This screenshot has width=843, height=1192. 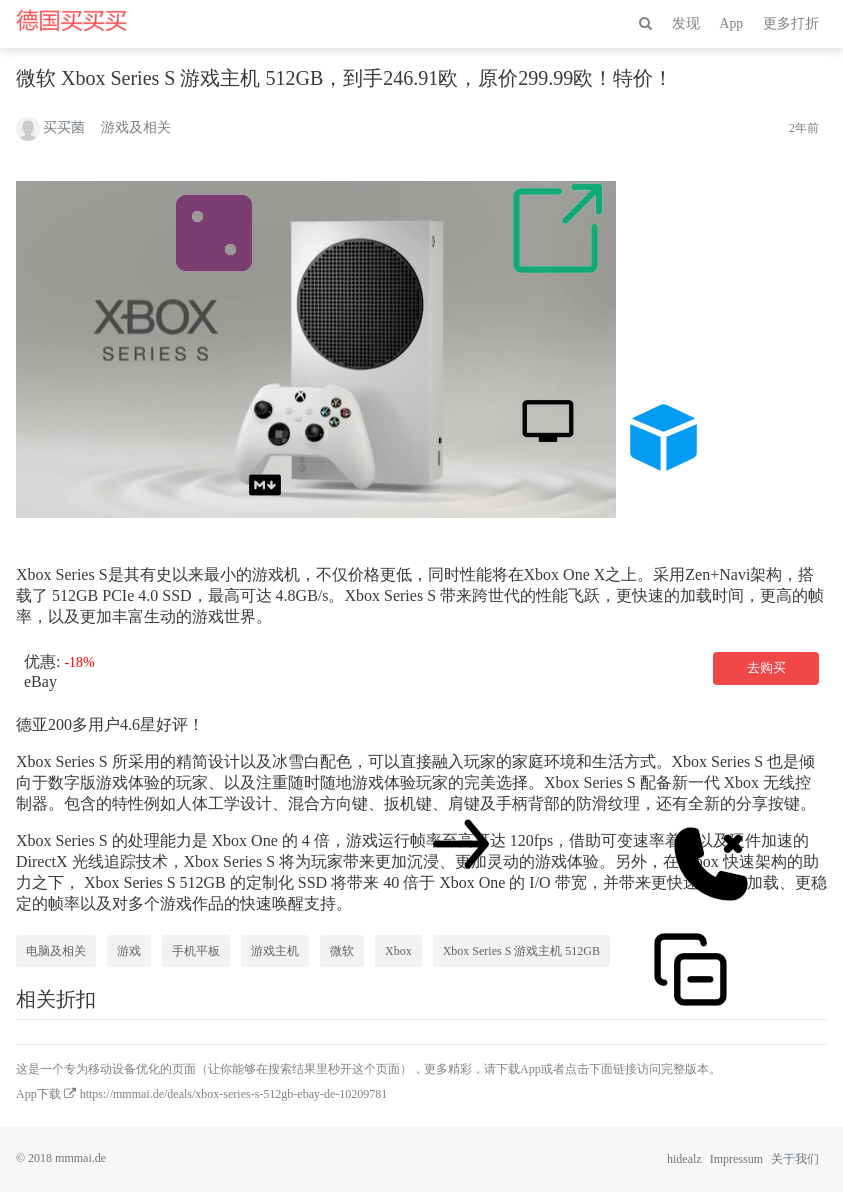 I want to click on open link in a new tab or window, so click(x=555, y=230).